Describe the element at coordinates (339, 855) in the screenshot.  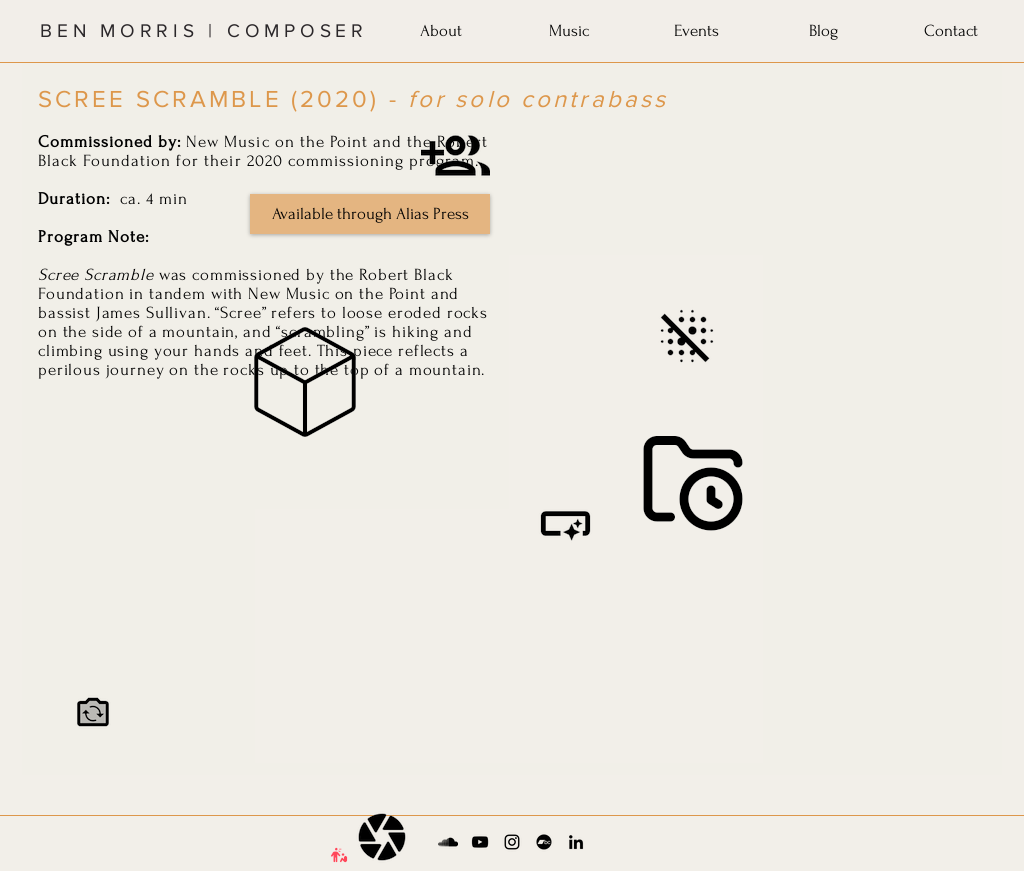
I see `report harassment or bullying behavior` at that location.